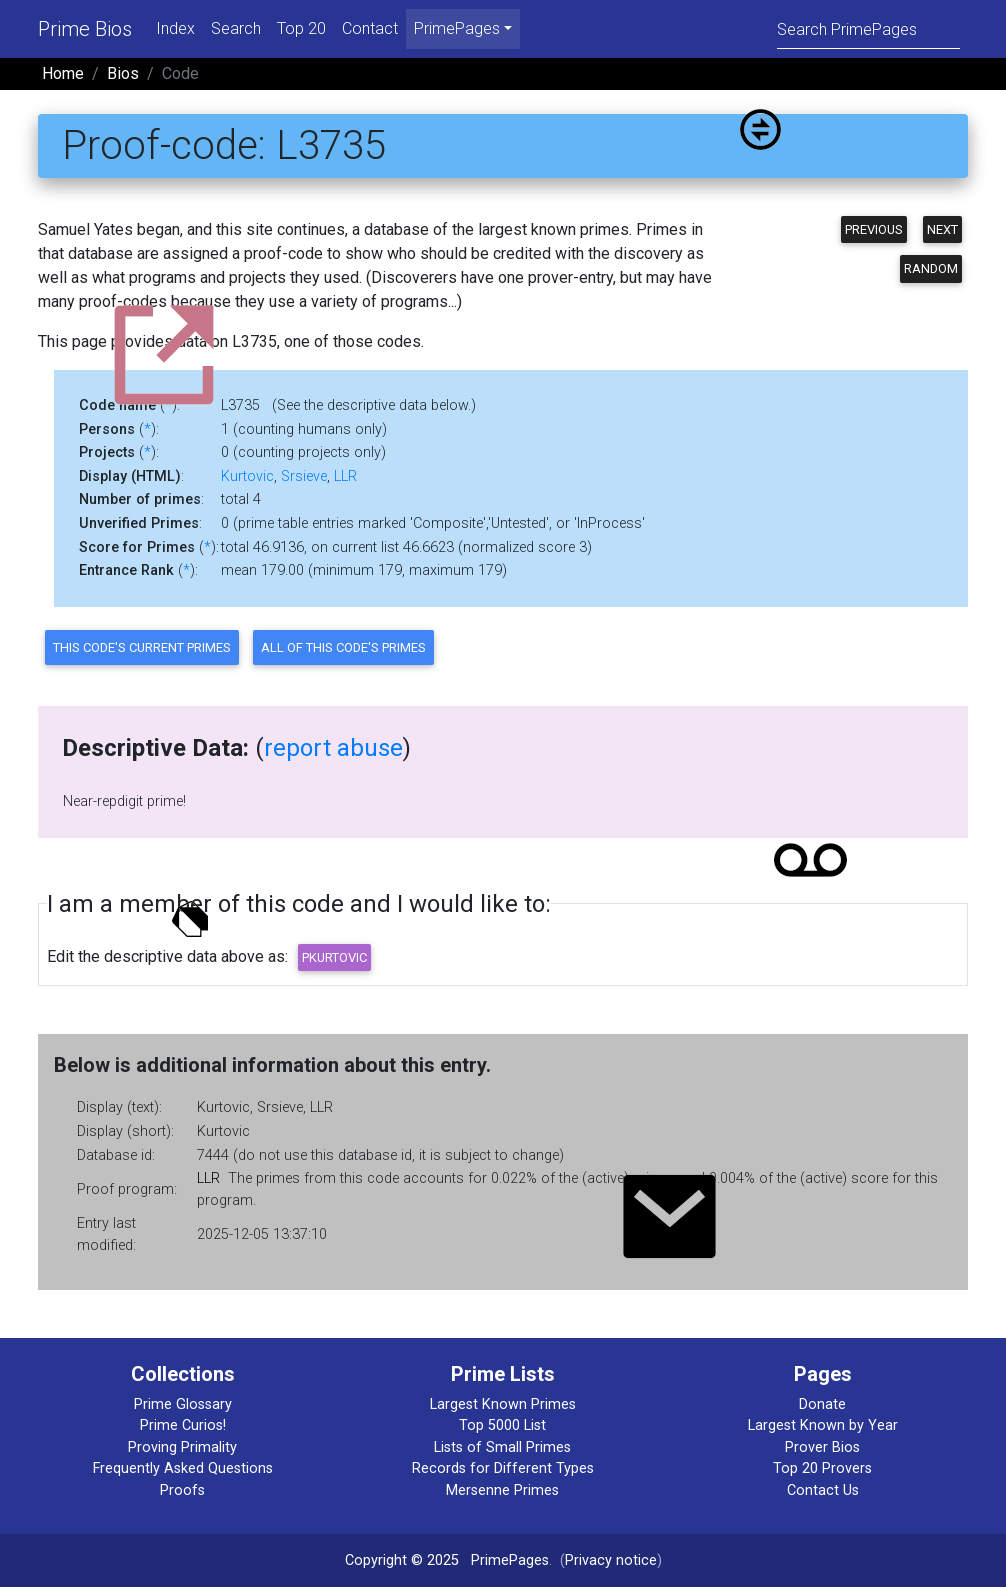 The image size is (1006, 1587). I want to click on exchange or convert currency, so click(760, 129).